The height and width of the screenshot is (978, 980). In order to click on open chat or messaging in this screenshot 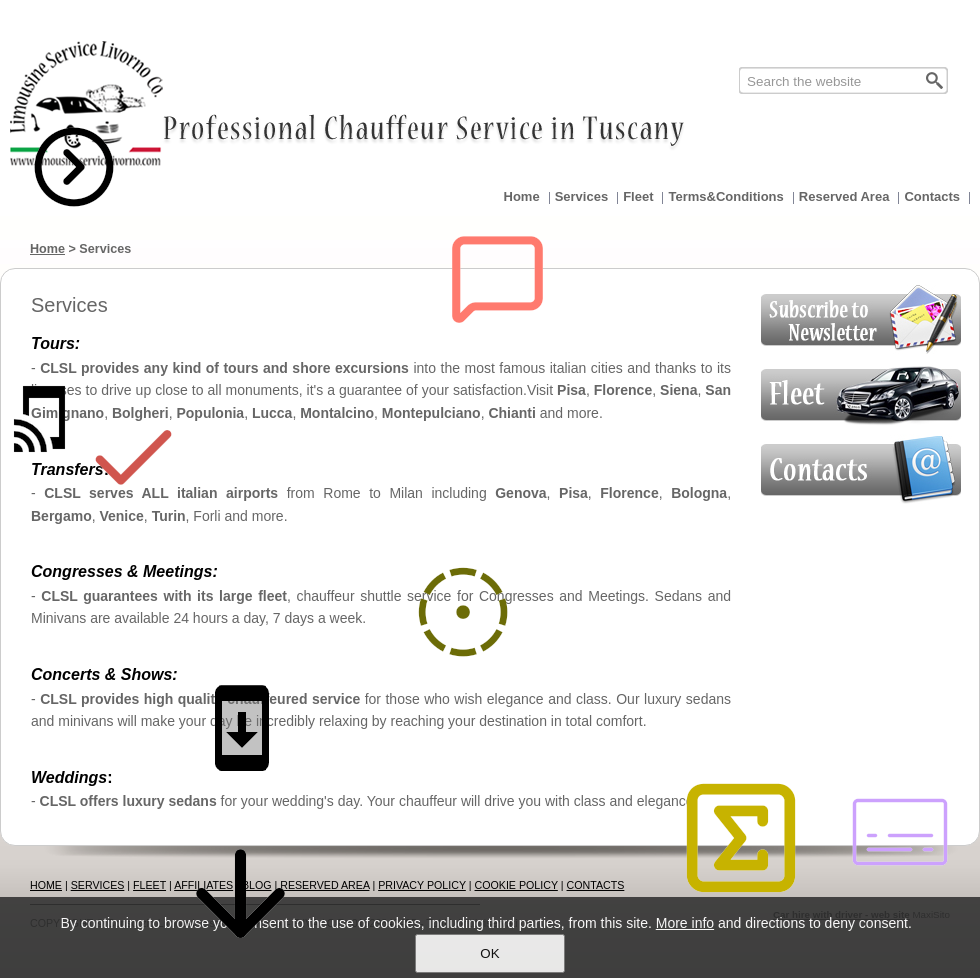, I will do `click(497, 277)`.